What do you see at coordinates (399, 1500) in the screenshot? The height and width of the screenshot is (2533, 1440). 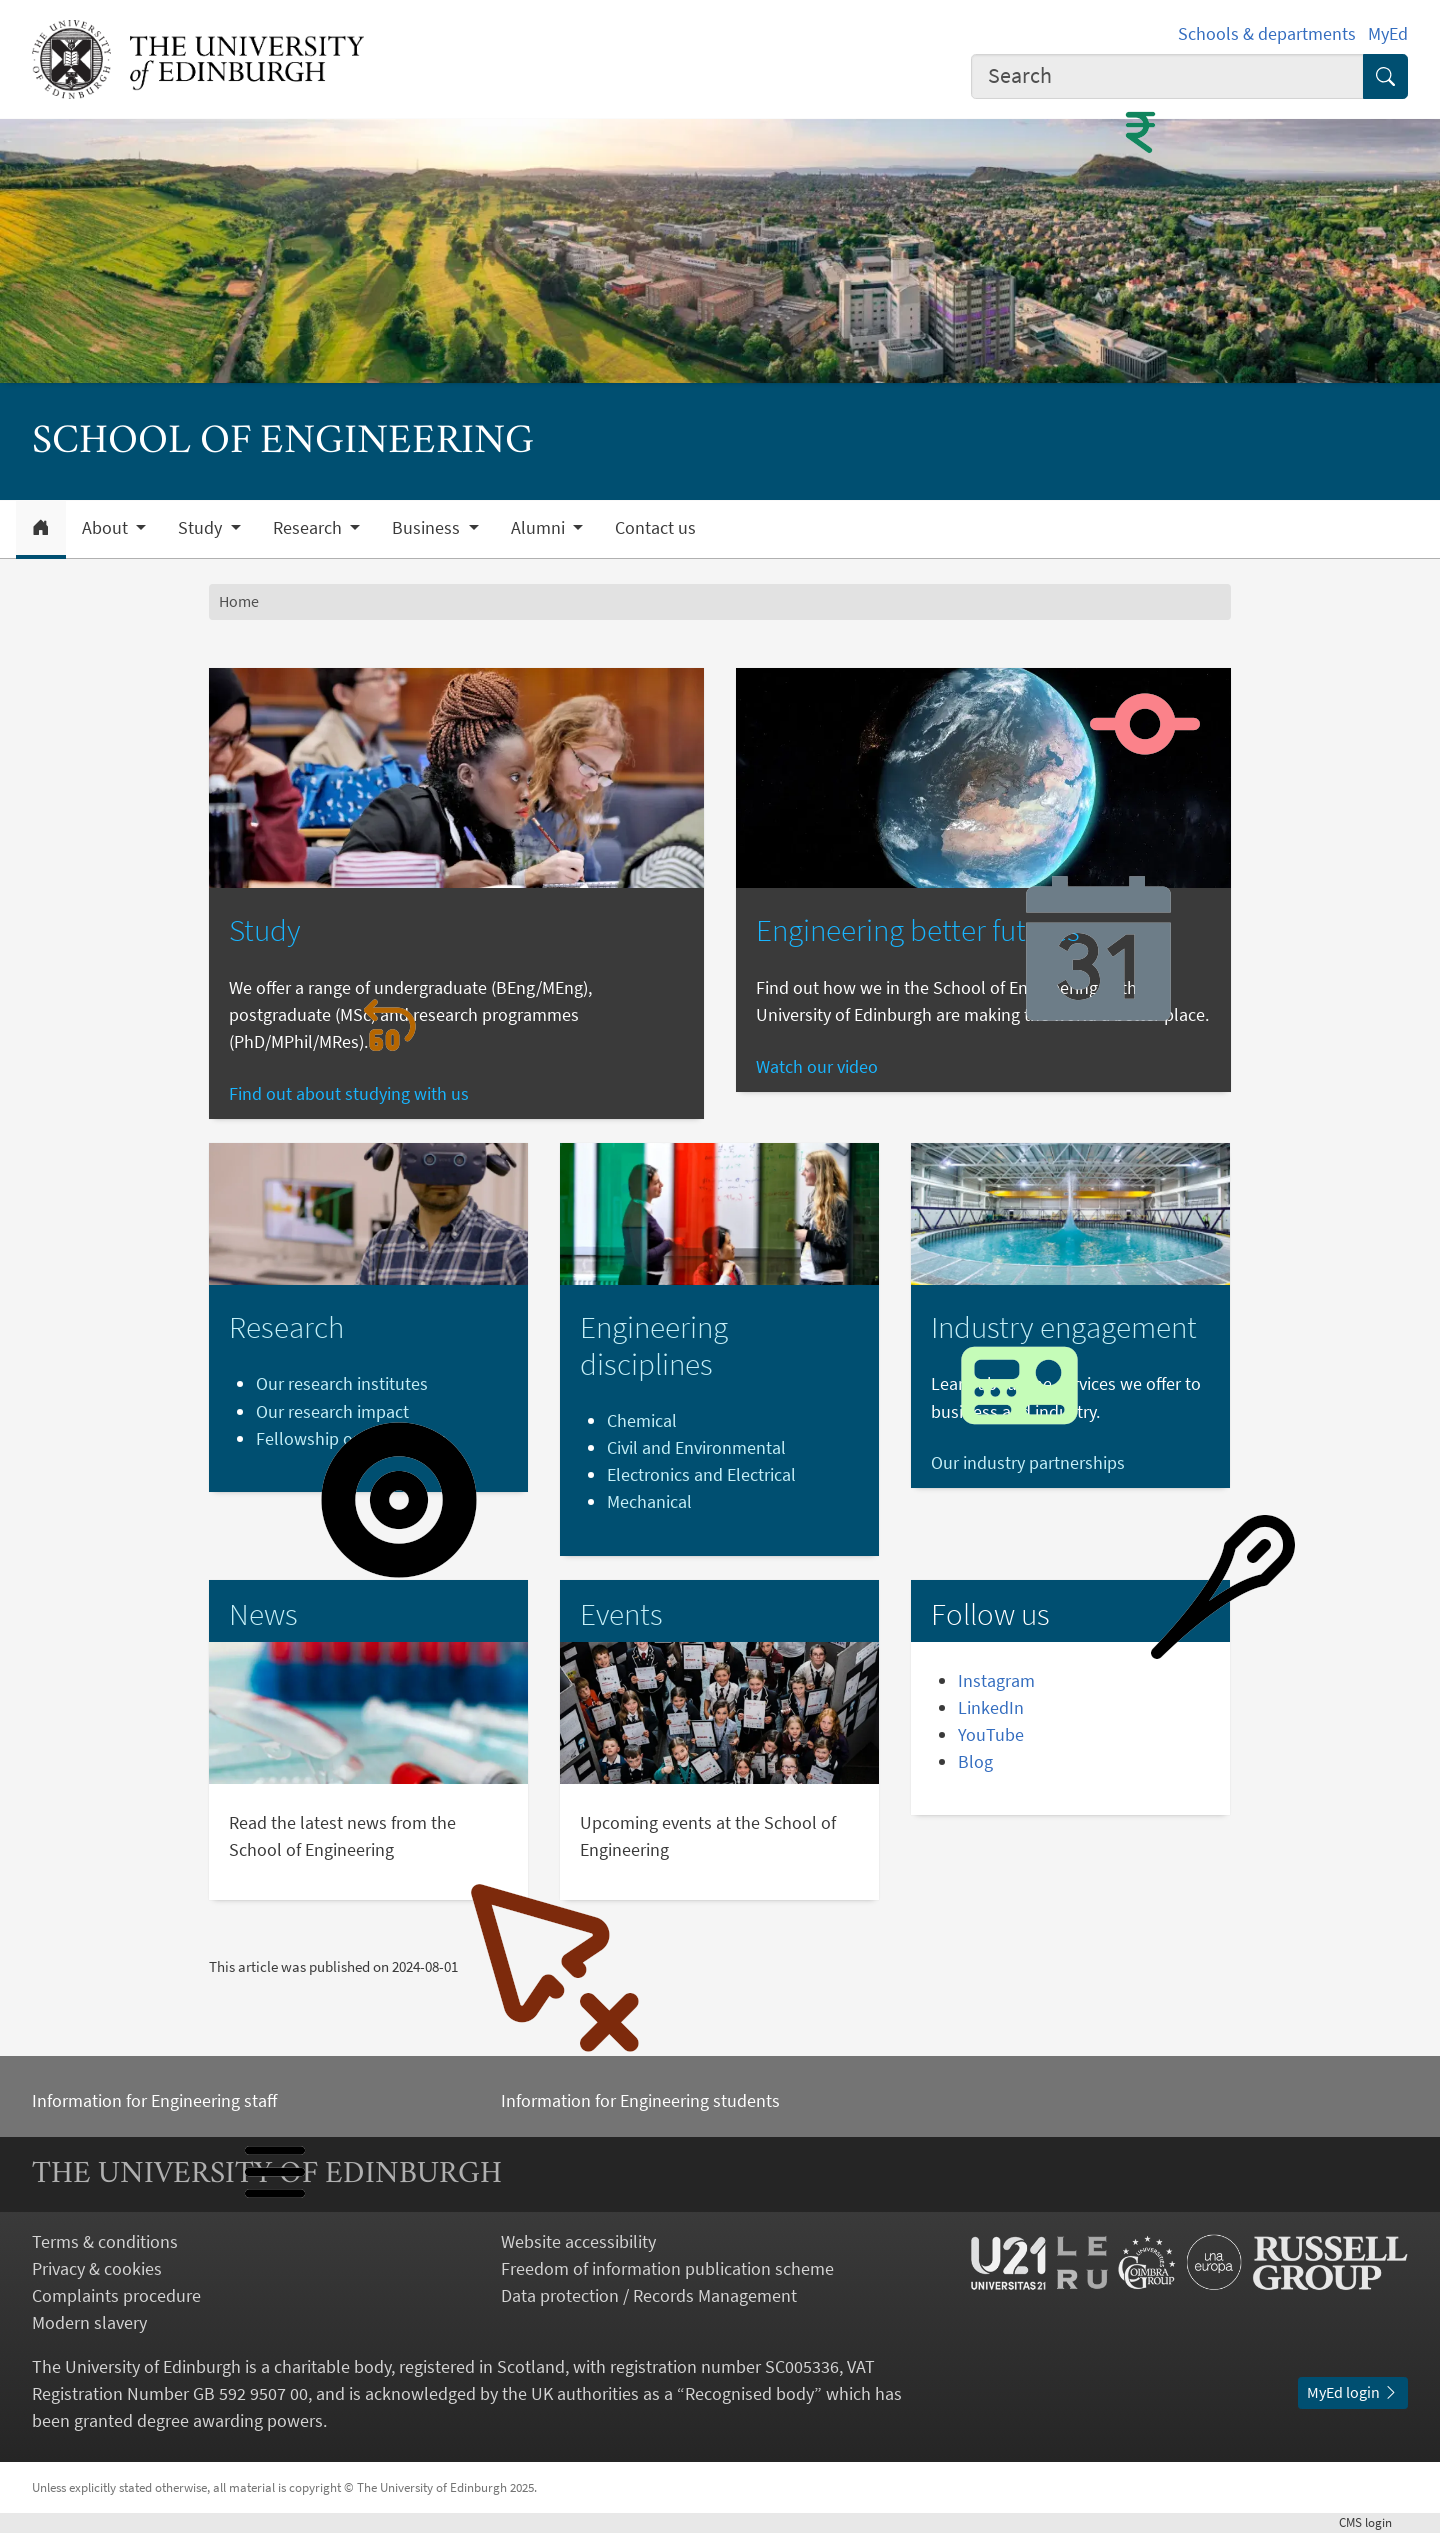 I see `play or access music library` at bounding box center [399, 1500].